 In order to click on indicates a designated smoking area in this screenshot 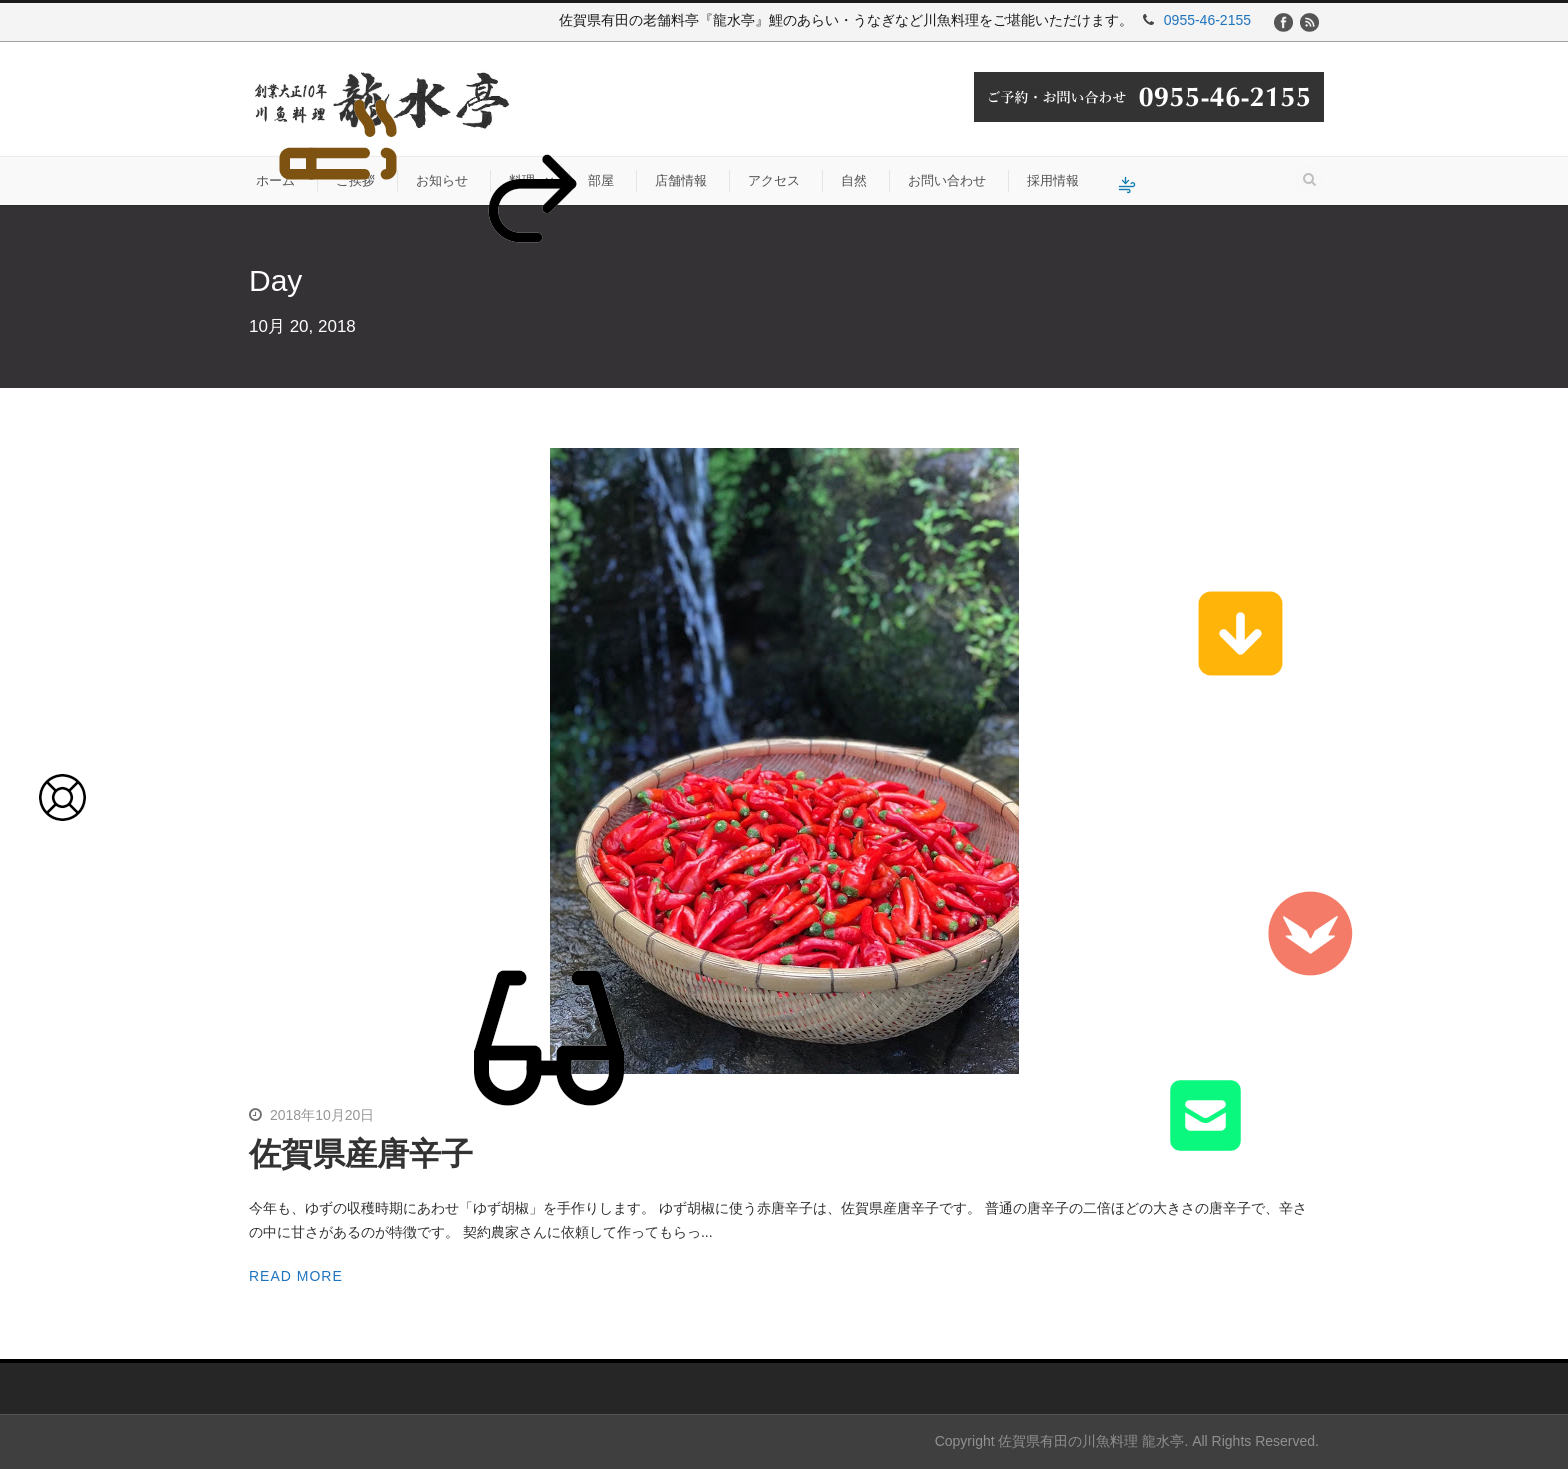, I will do `click(338, 153)`.